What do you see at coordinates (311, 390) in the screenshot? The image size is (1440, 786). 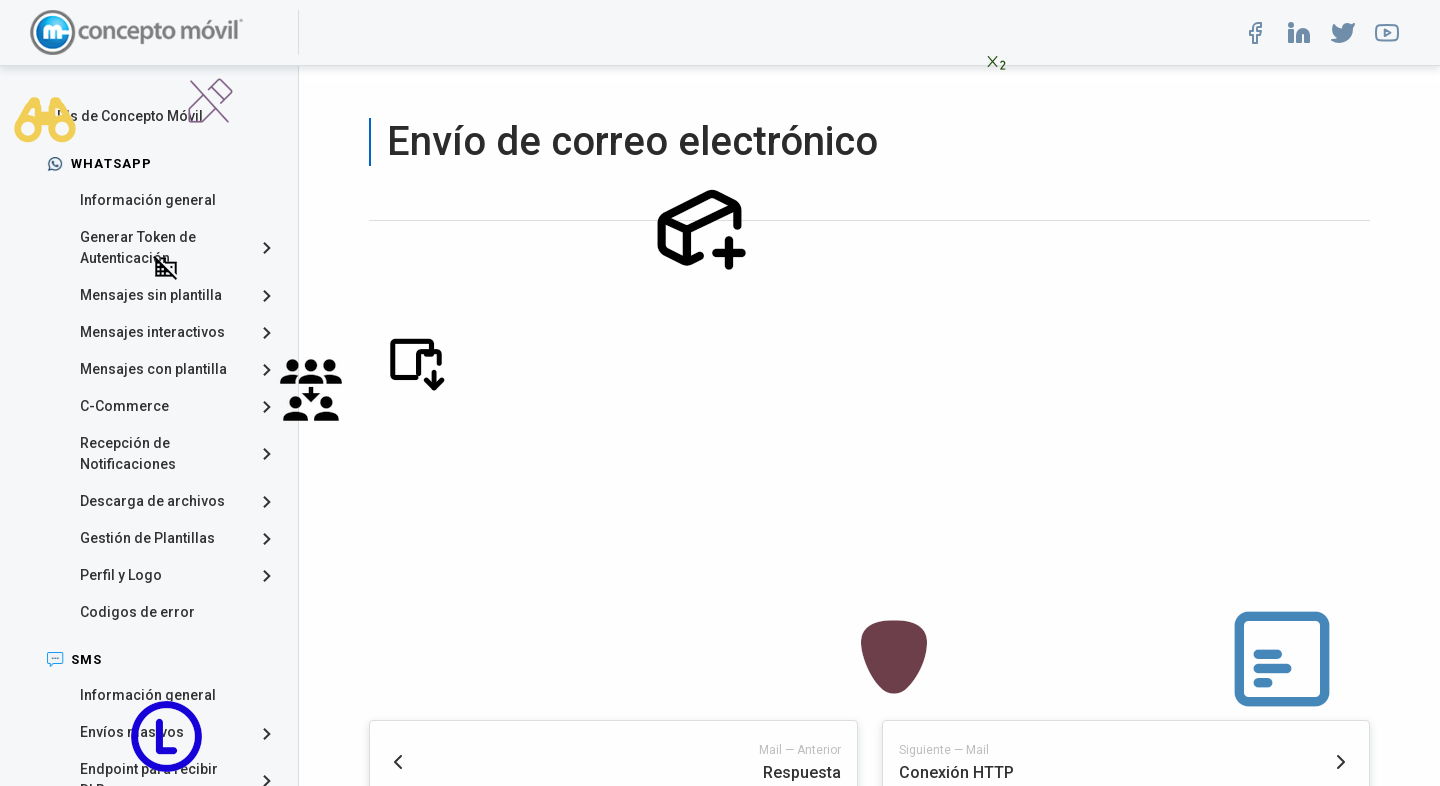 I see `reduce capacity or limit group size` at bounding box center [311, 390].